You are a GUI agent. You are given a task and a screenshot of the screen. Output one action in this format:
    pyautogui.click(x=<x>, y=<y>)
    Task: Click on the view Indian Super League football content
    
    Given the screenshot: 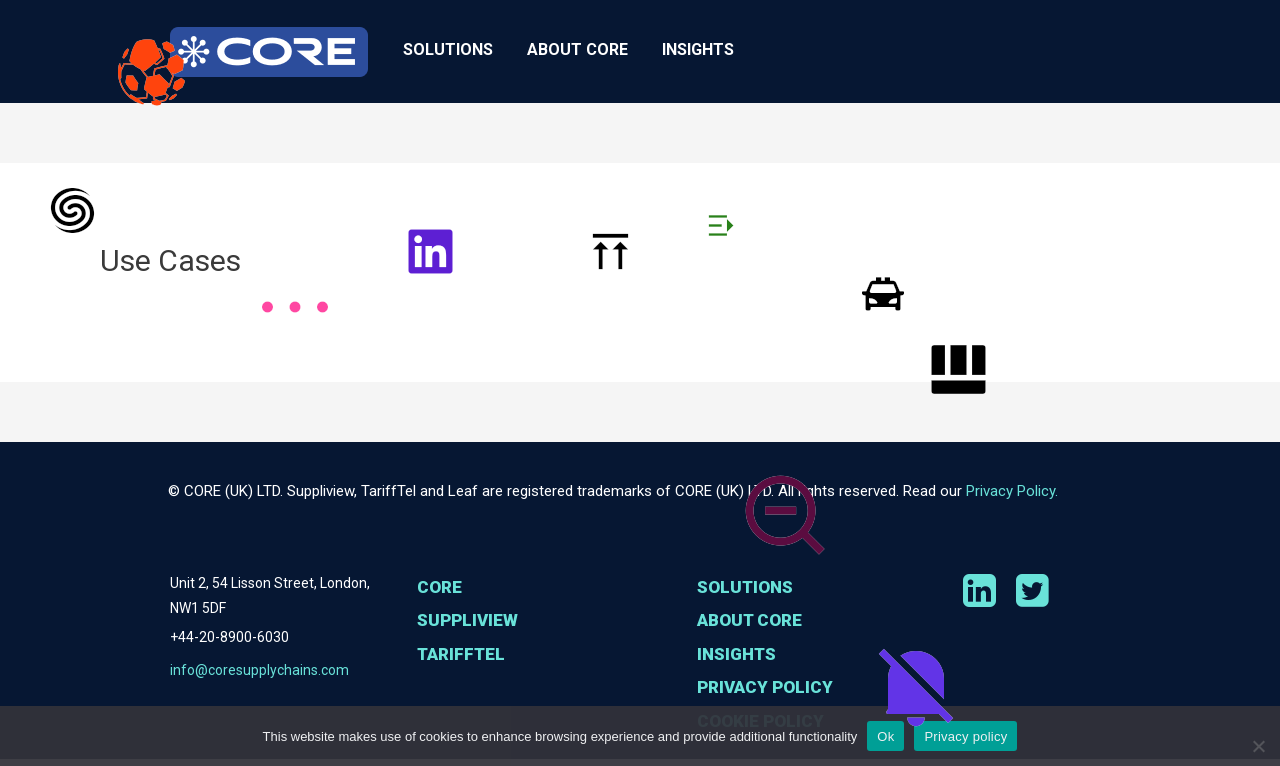 What is the action you would take?
    pyautogui.click(x=151, y=72)
    